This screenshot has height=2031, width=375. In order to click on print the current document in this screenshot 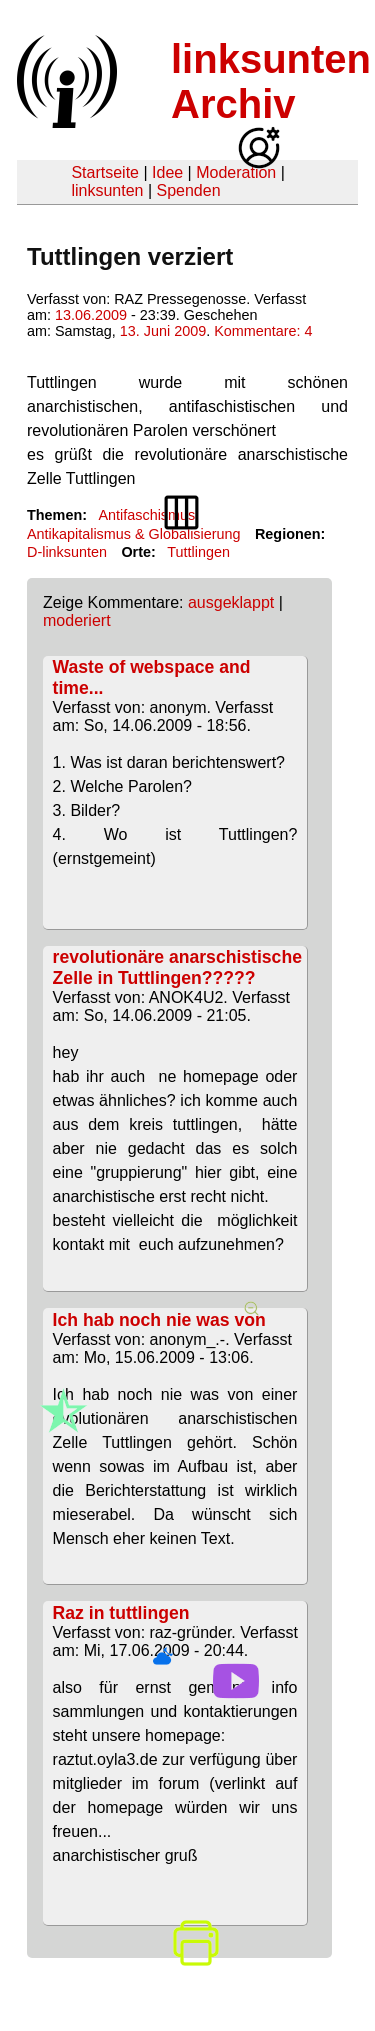, I will do `click(196, 1943)`.